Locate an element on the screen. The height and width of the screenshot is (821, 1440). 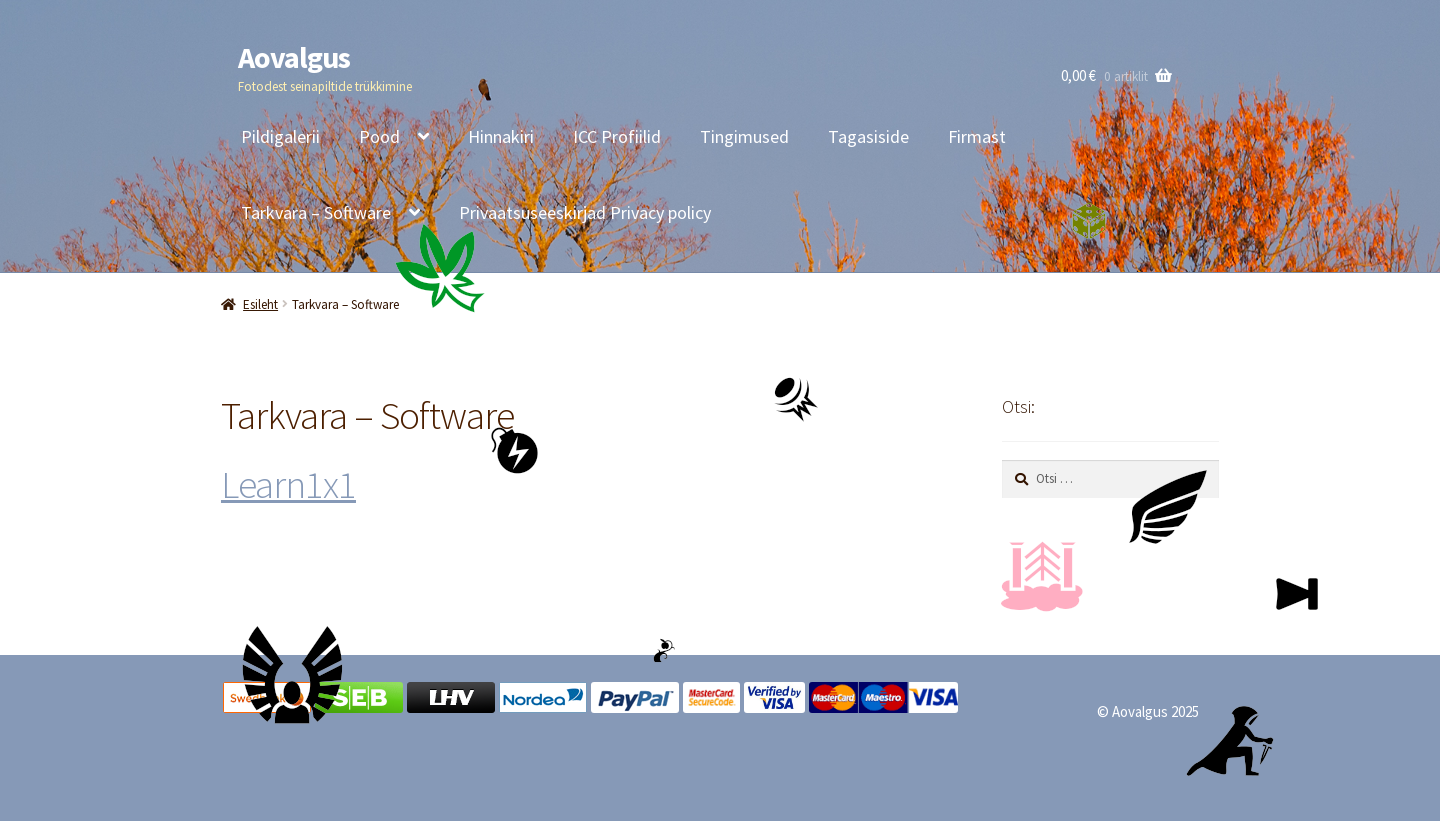
indicates plant fruiting stage in gardening game is located at coordinates (663, 650).